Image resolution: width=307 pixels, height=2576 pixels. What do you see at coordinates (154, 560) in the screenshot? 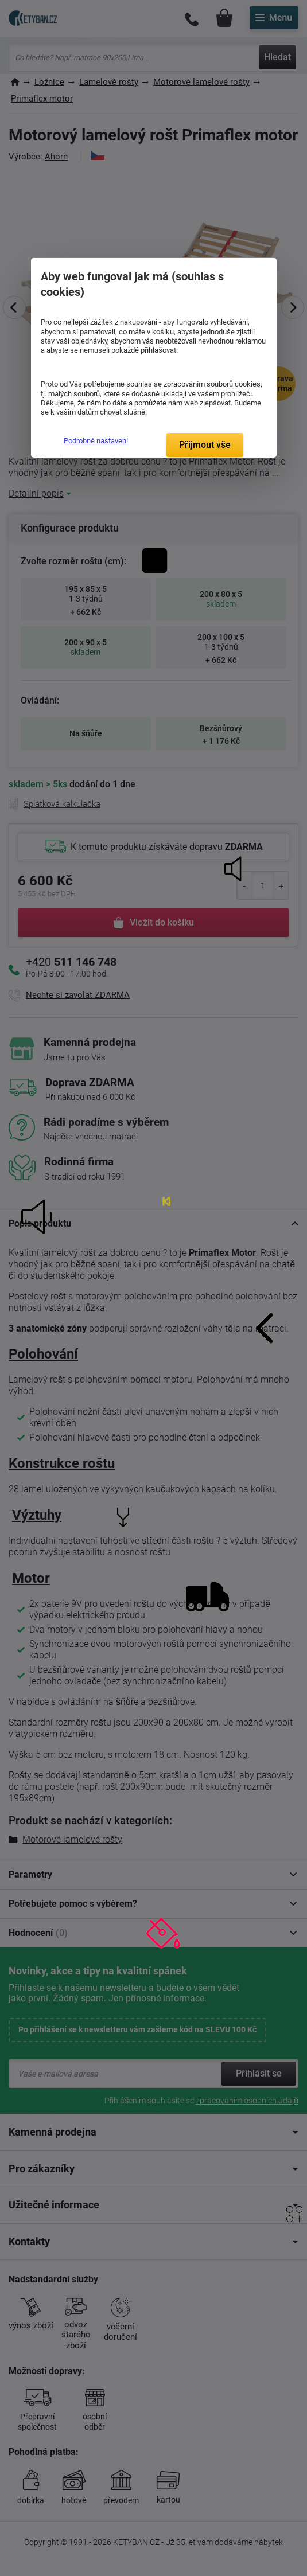
I see `crop image to square aspect ratio` at bounding box center [154, 560].